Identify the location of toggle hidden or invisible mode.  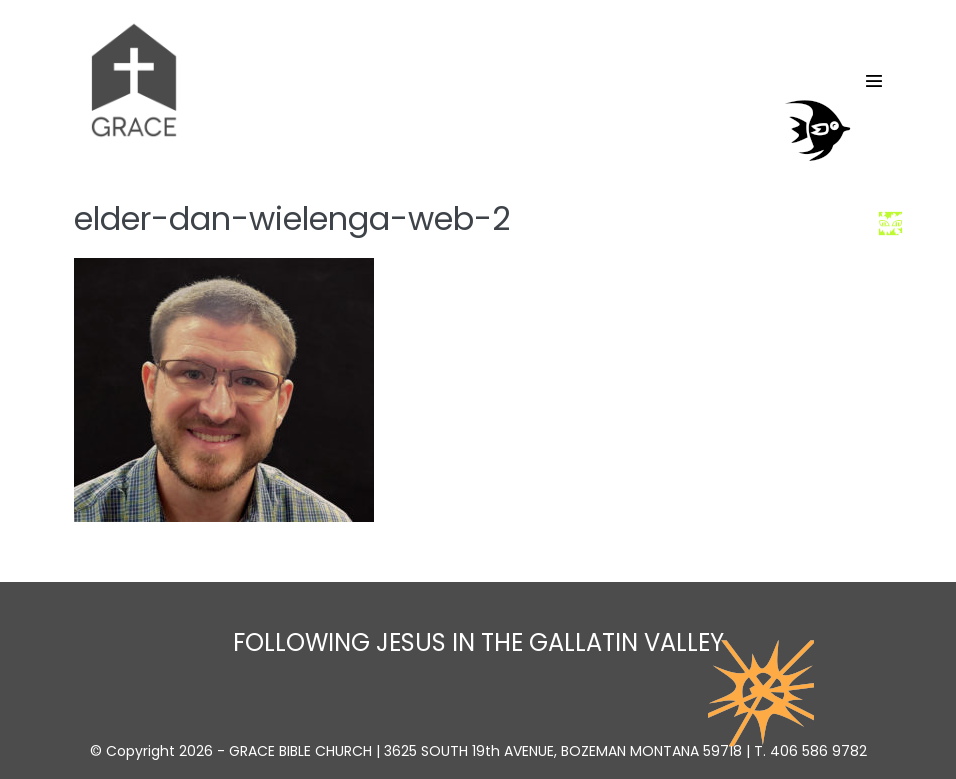
(890, 223).